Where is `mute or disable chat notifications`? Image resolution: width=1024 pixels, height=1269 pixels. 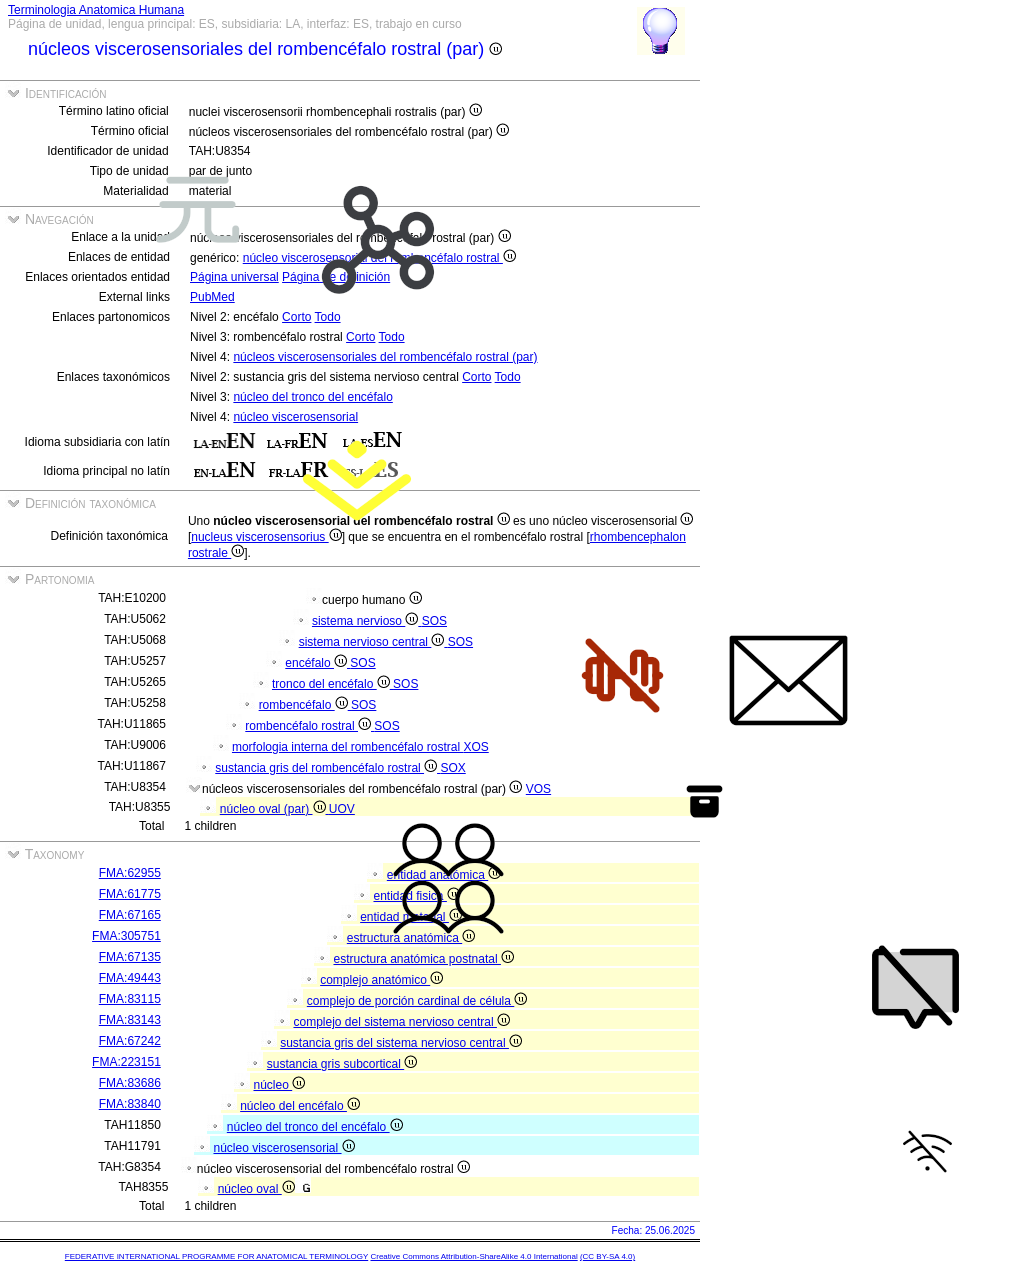
mute or disable chat notifications is located at coordinates (915, 985).